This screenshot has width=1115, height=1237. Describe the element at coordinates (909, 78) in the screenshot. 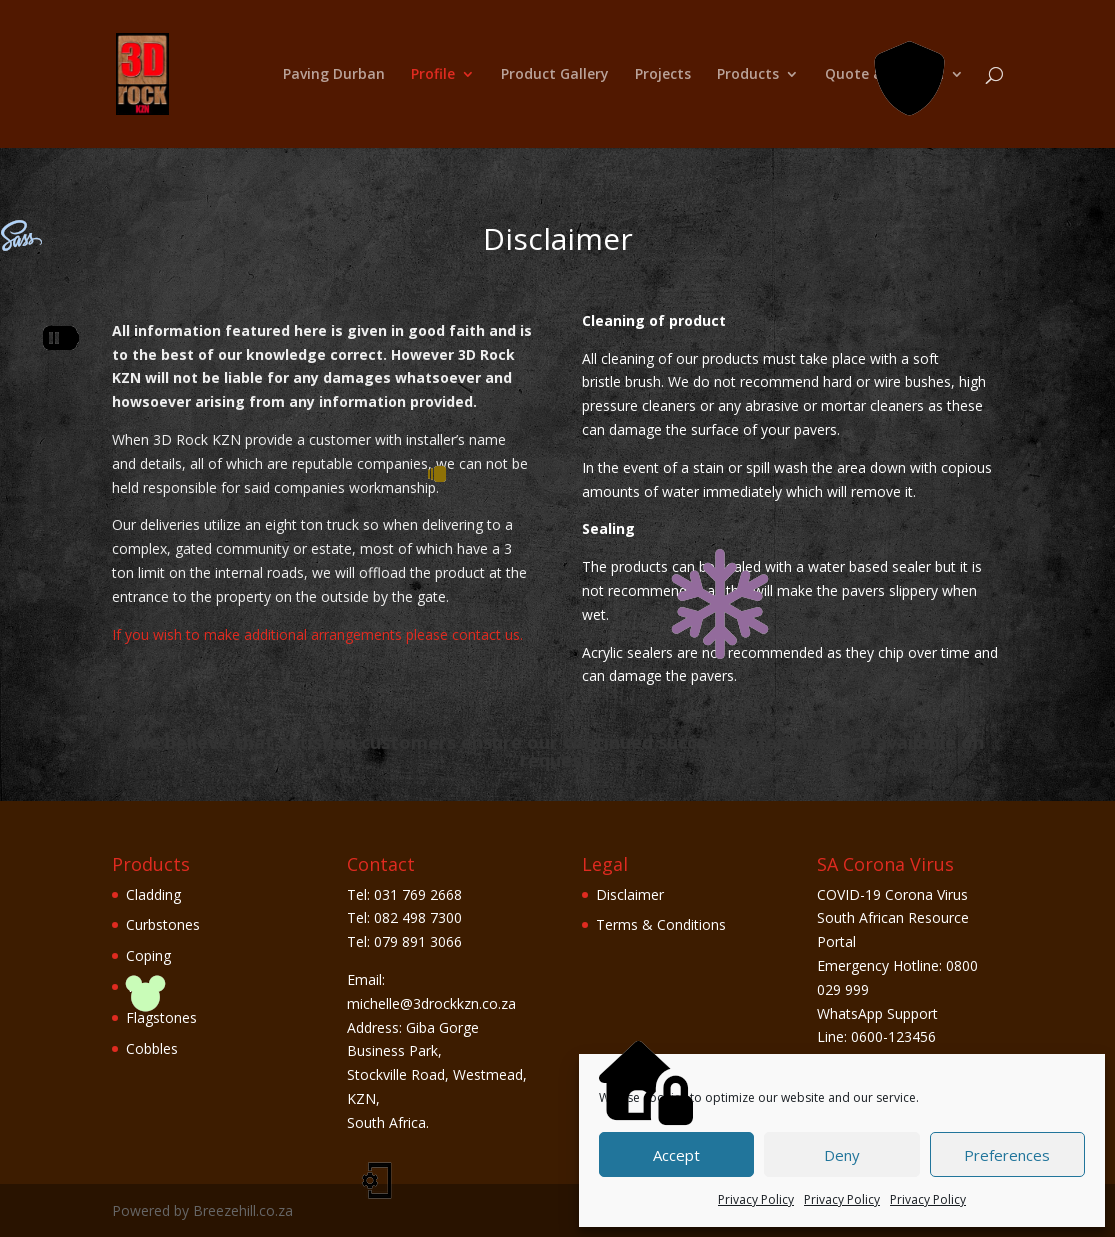

I see `indicates security or protection status` at that location.